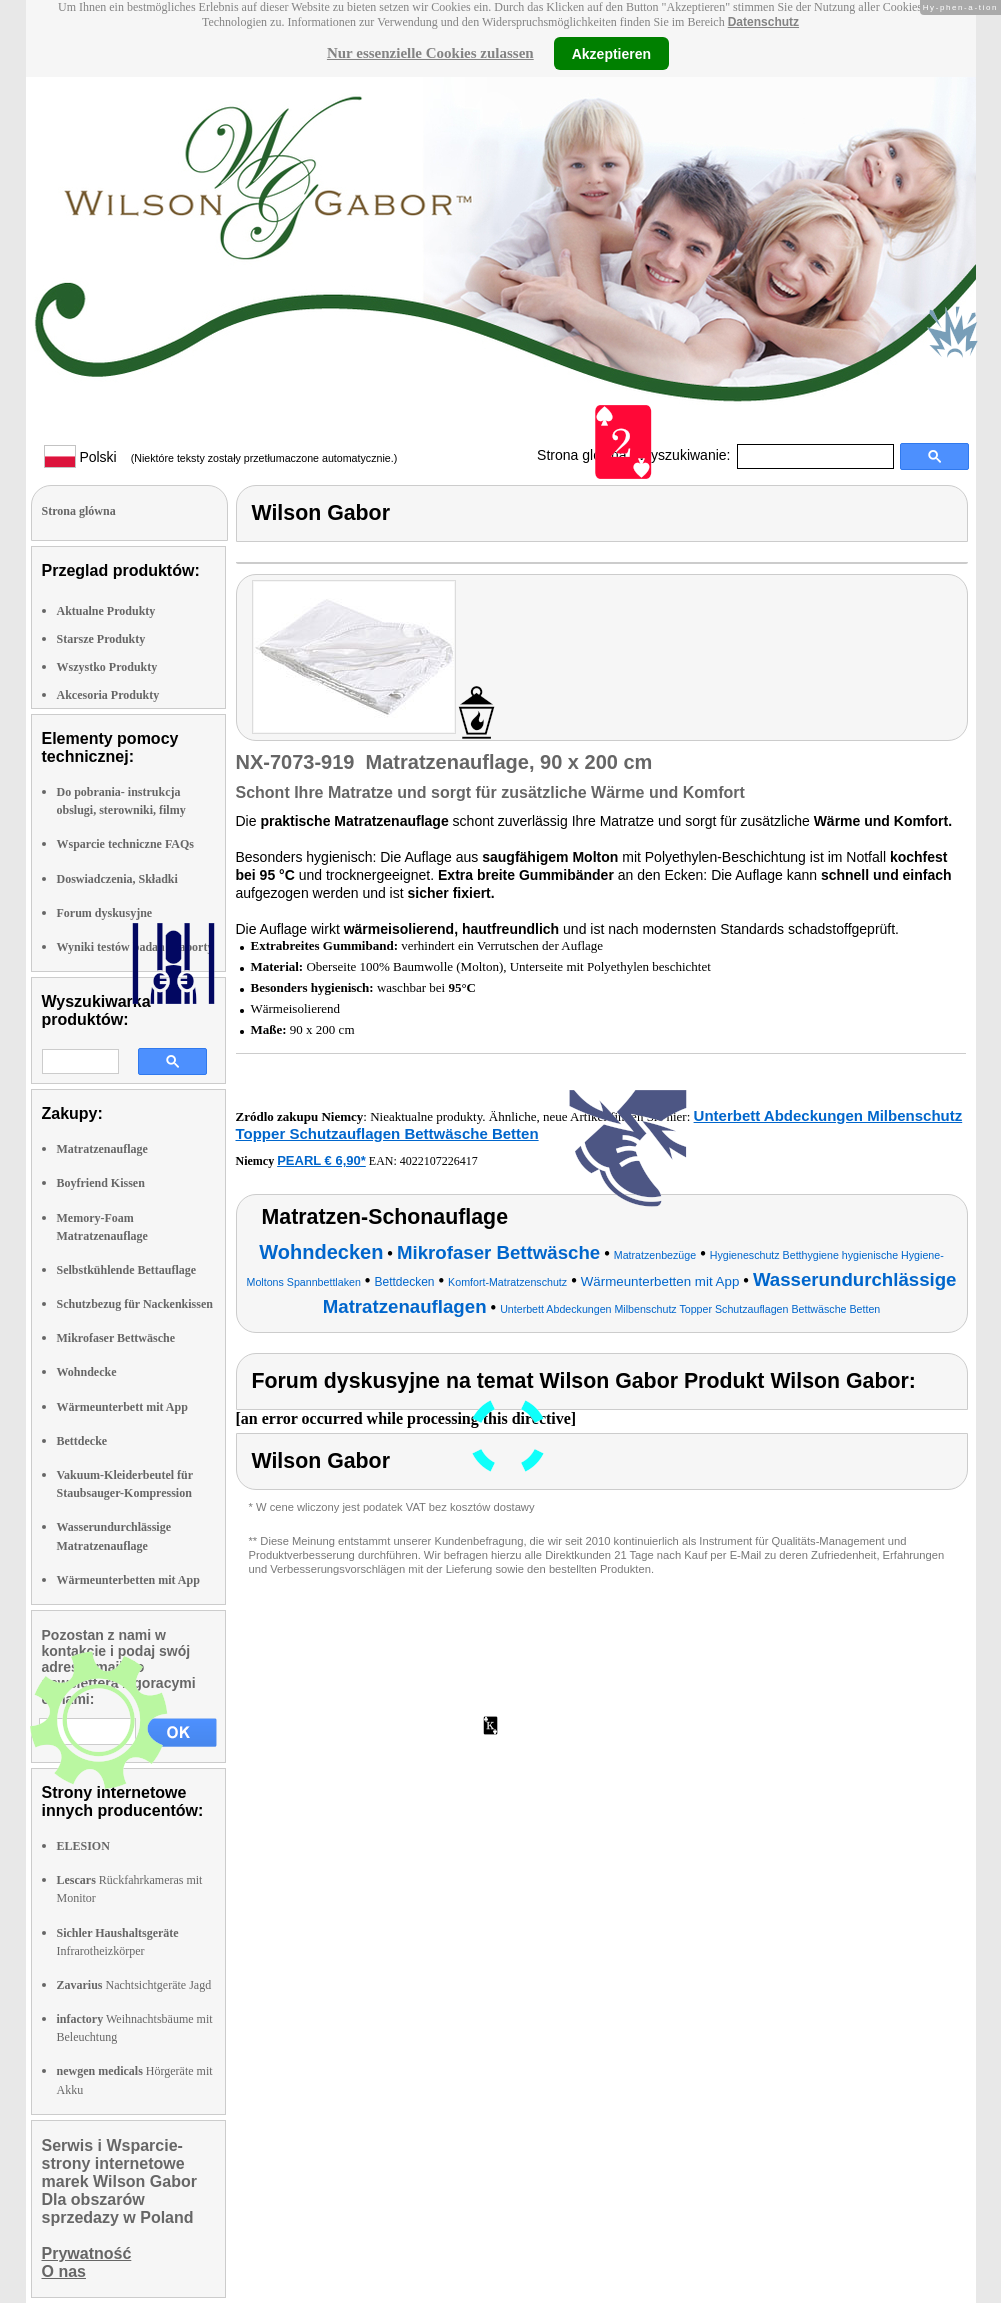  I want to click on indicates a trip hazard or stumble, so click(628, 1148).